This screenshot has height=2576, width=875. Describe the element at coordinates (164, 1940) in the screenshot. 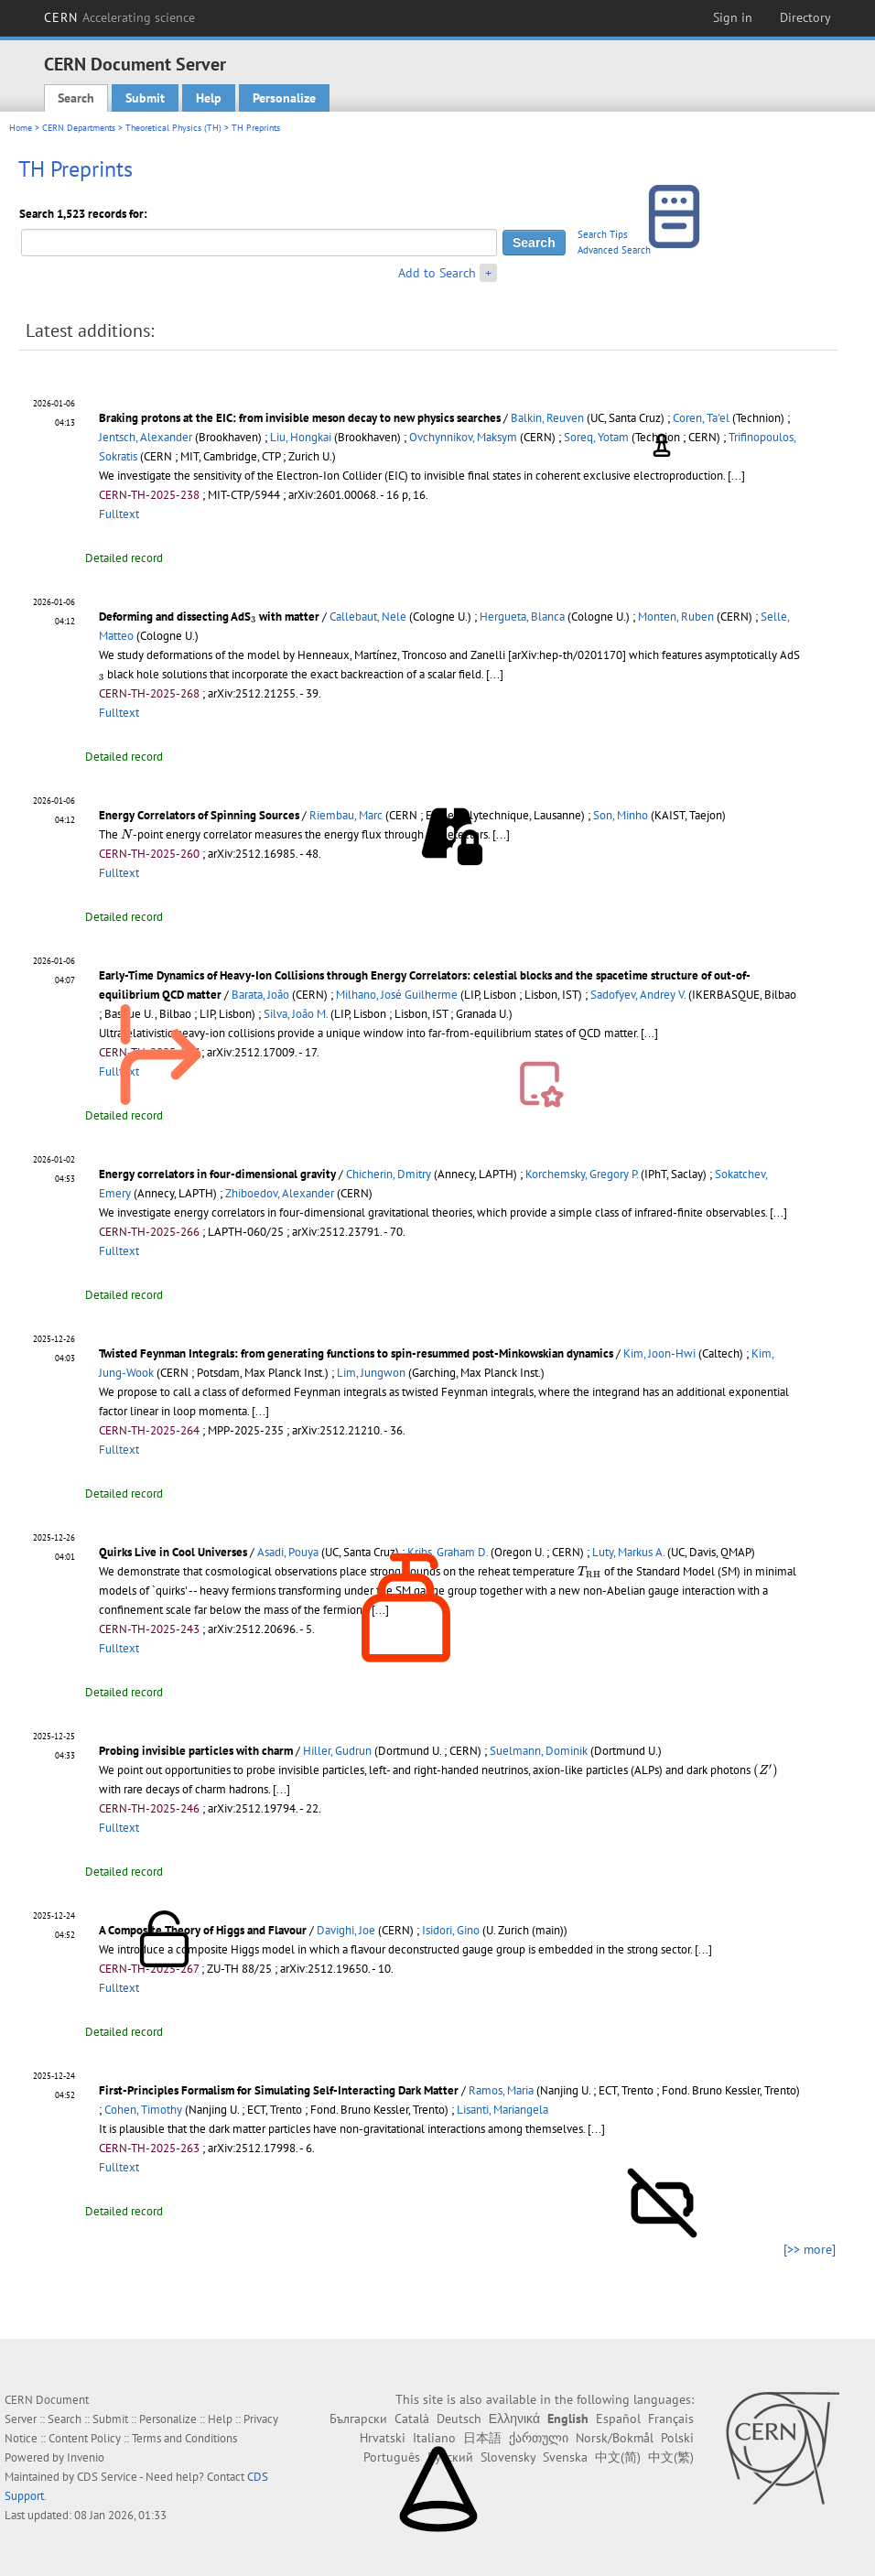

I see `unlock or unsecure an item` at that location.